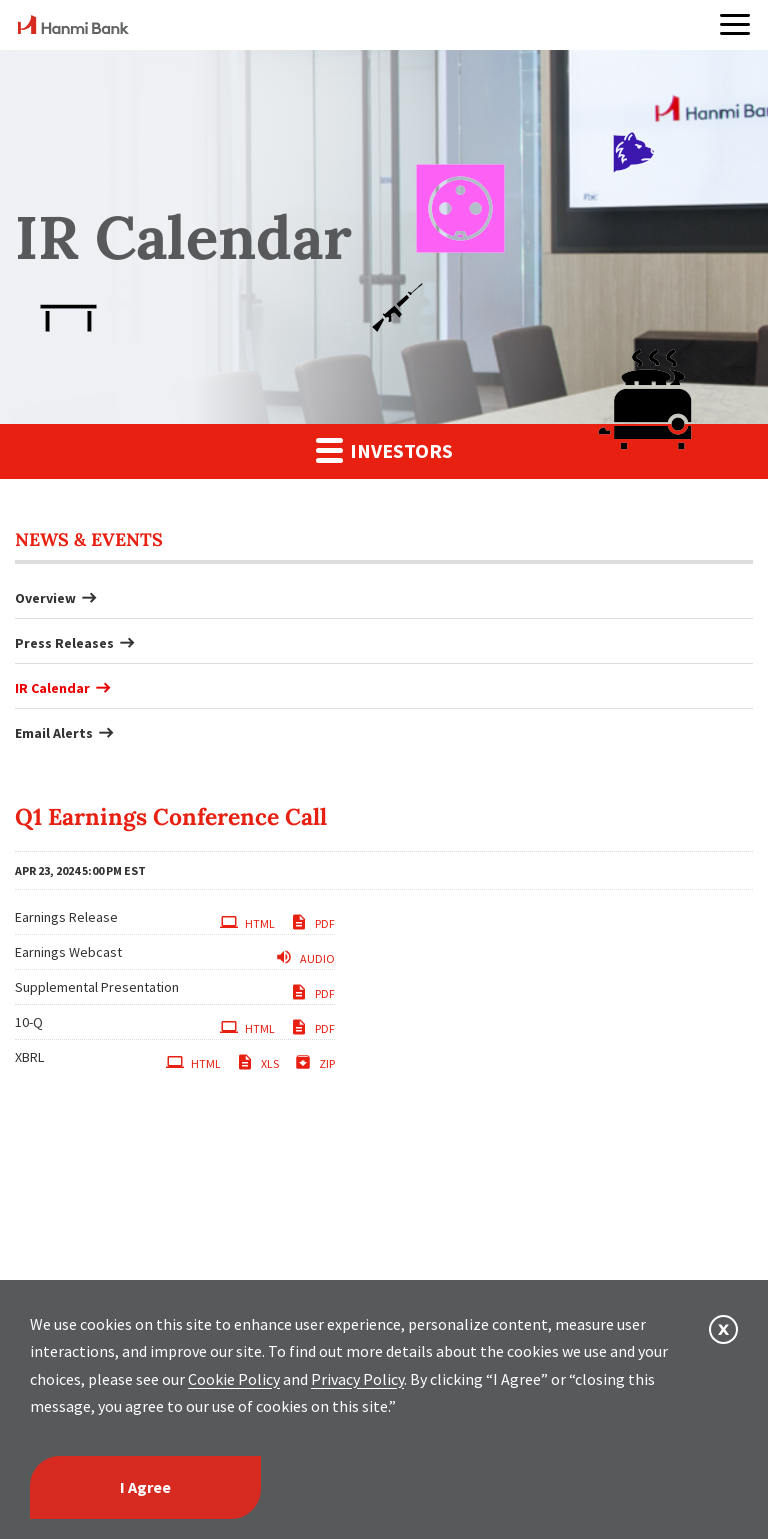 This screenshot has height=1539, width=768. What do you see at coordinates (635, 152) in the screenshot?
I see `access bear or wildlife-related content in a game` at bounding box center [635, 152].